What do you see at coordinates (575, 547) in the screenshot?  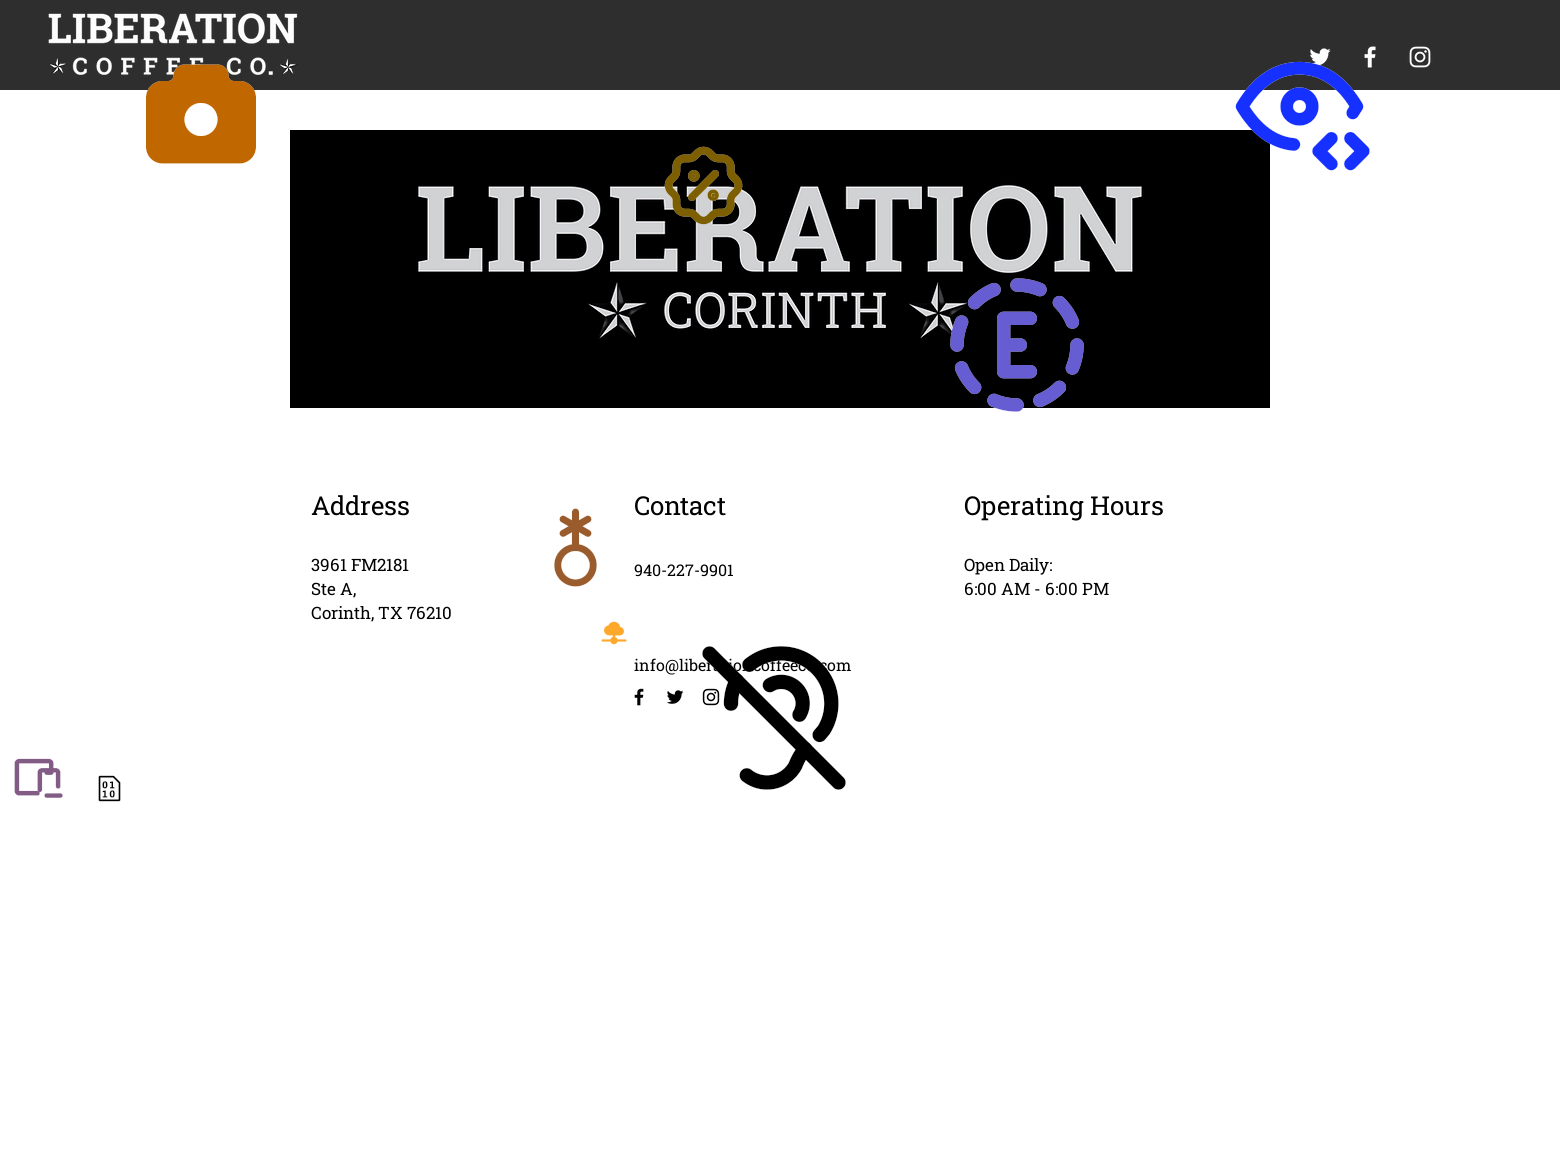 I see `indicates non-binary gender identity option` at bounding box center [575, 547].